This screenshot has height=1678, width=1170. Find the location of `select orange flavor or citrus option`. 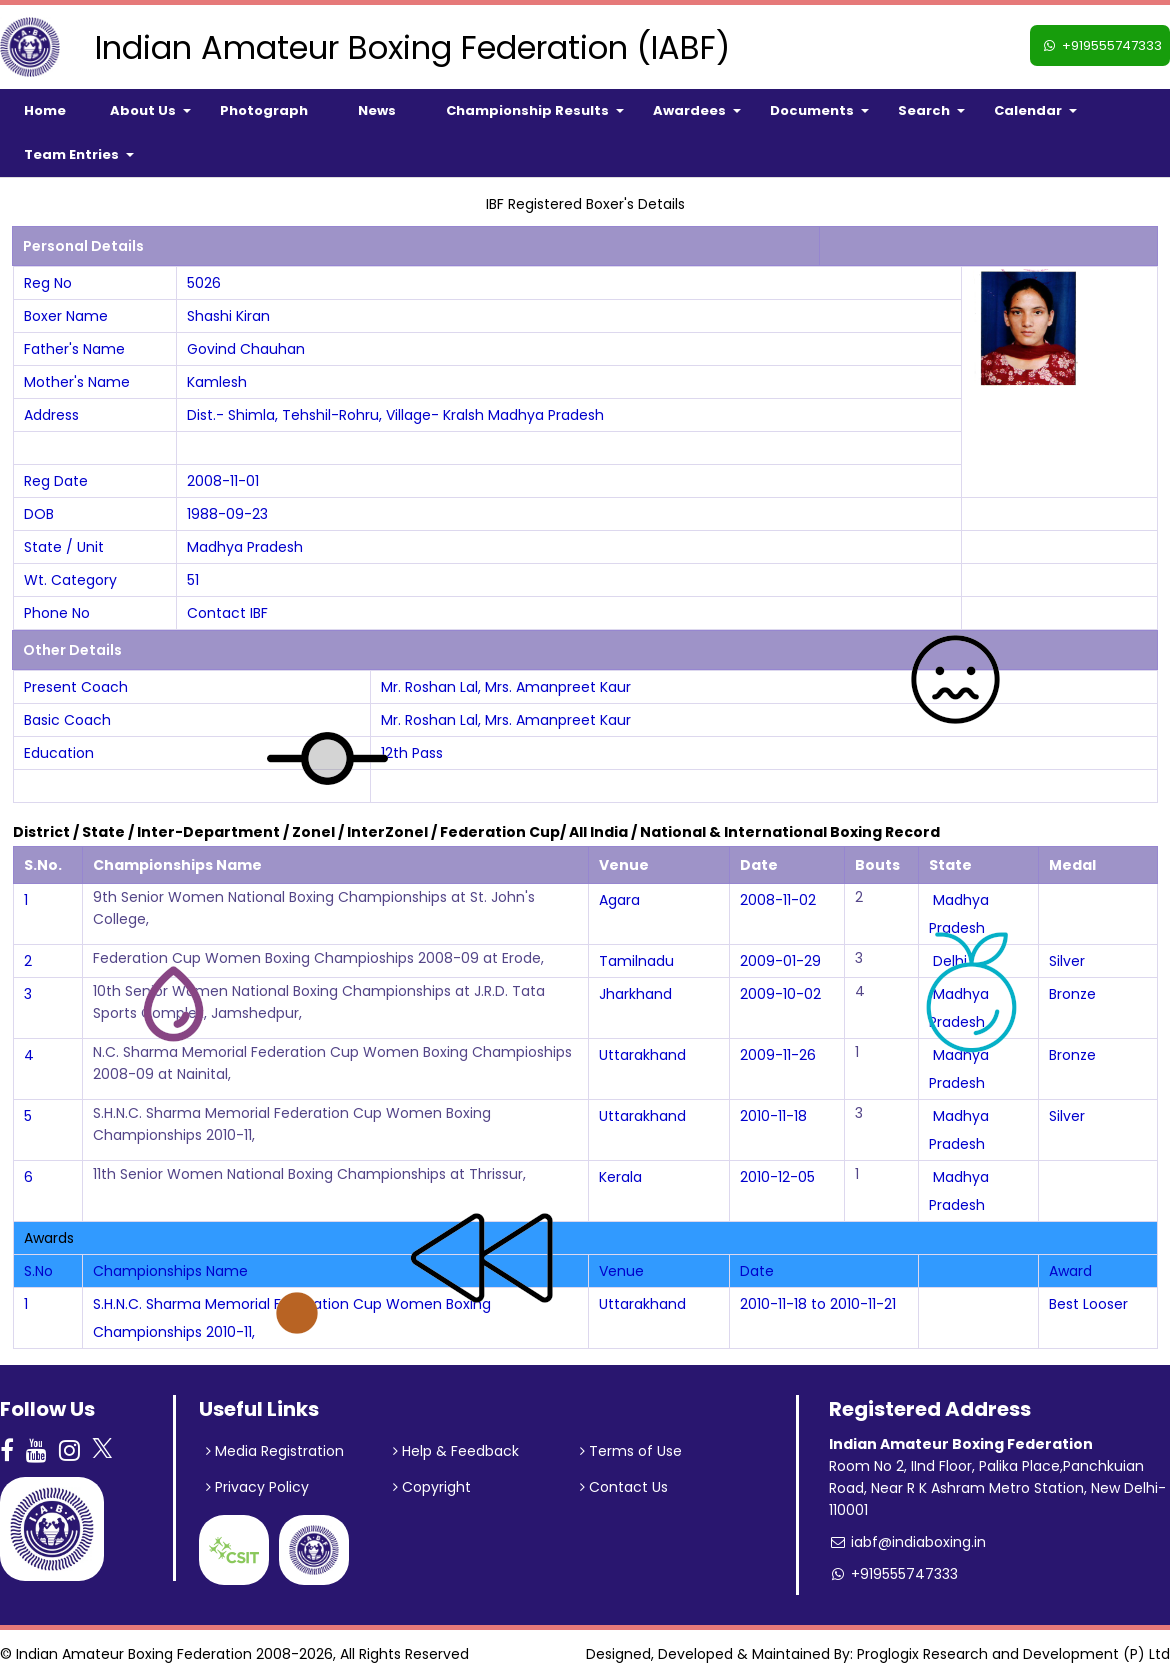

select orange flavor or citrus option is located at coordinates (971, 994).